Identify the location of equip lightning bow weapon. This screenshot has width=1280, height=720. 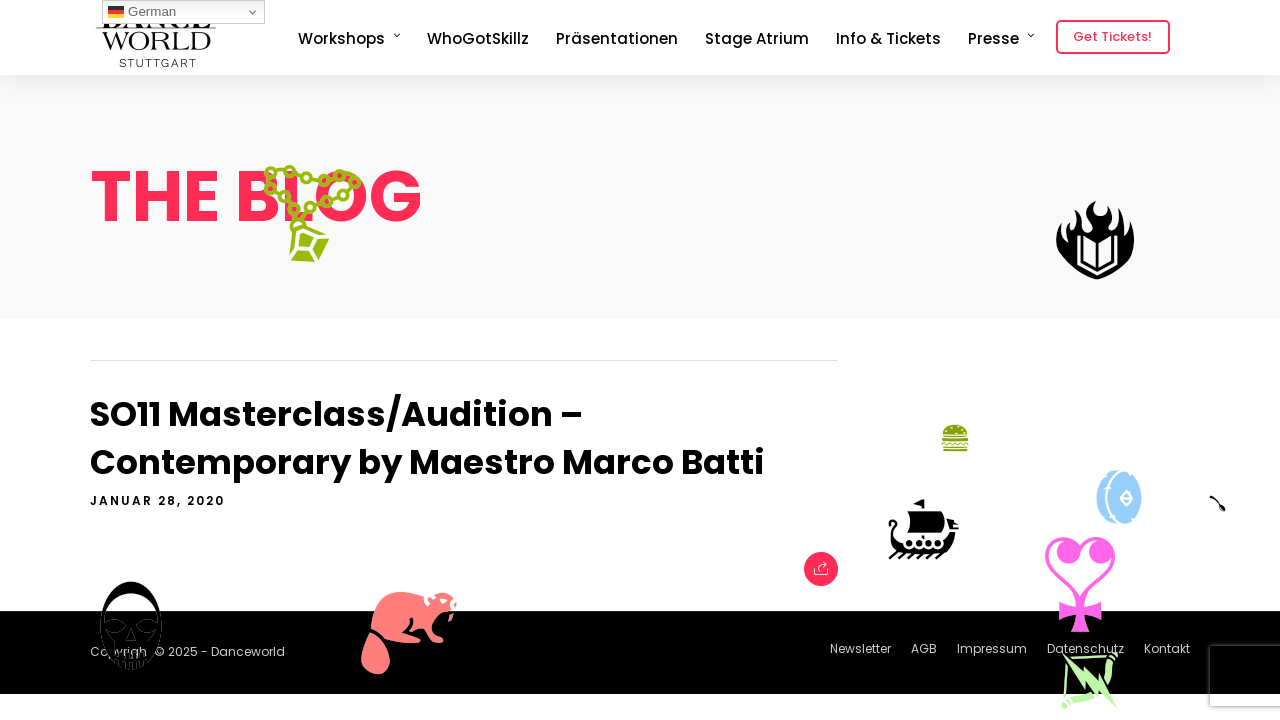
(1089, 680).